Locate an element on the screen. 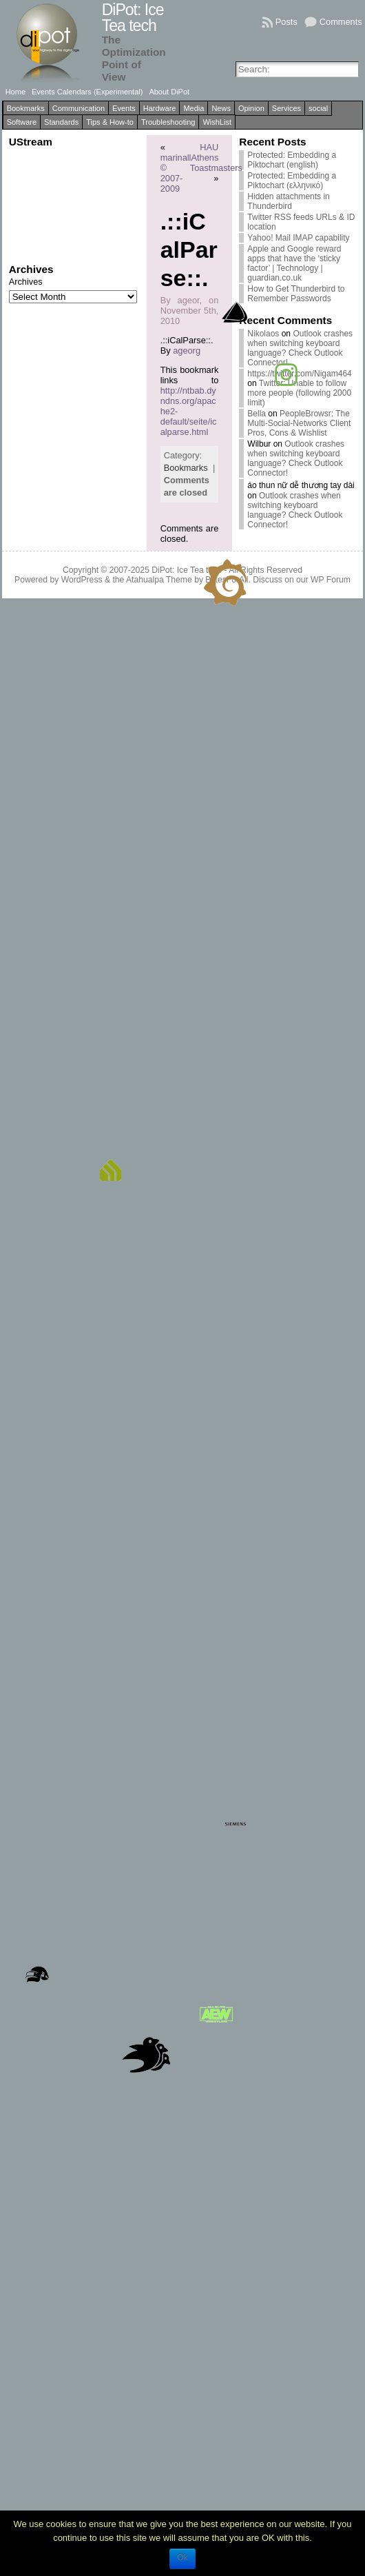  bevy game engine logo is located at coordinates (146, 2055).